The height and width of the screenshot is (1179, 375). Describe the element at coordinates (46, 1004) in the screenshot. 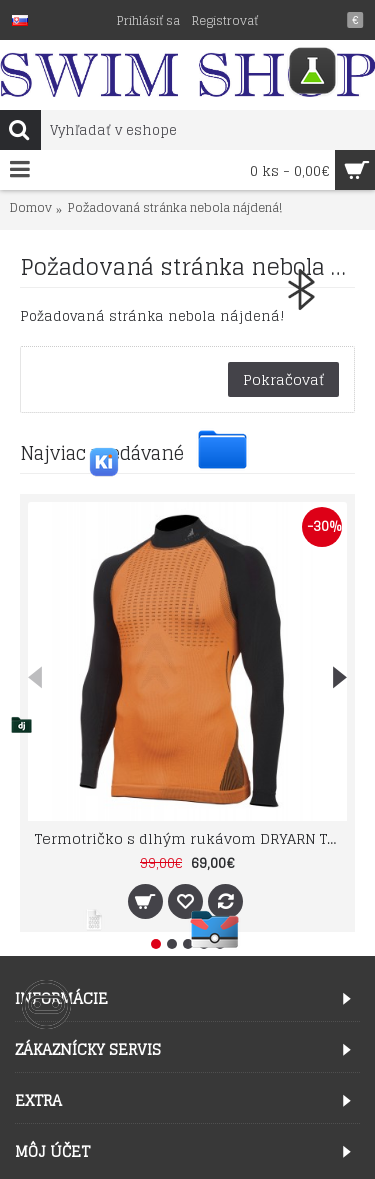

I see `launch the GNOME Robots game` at that location.